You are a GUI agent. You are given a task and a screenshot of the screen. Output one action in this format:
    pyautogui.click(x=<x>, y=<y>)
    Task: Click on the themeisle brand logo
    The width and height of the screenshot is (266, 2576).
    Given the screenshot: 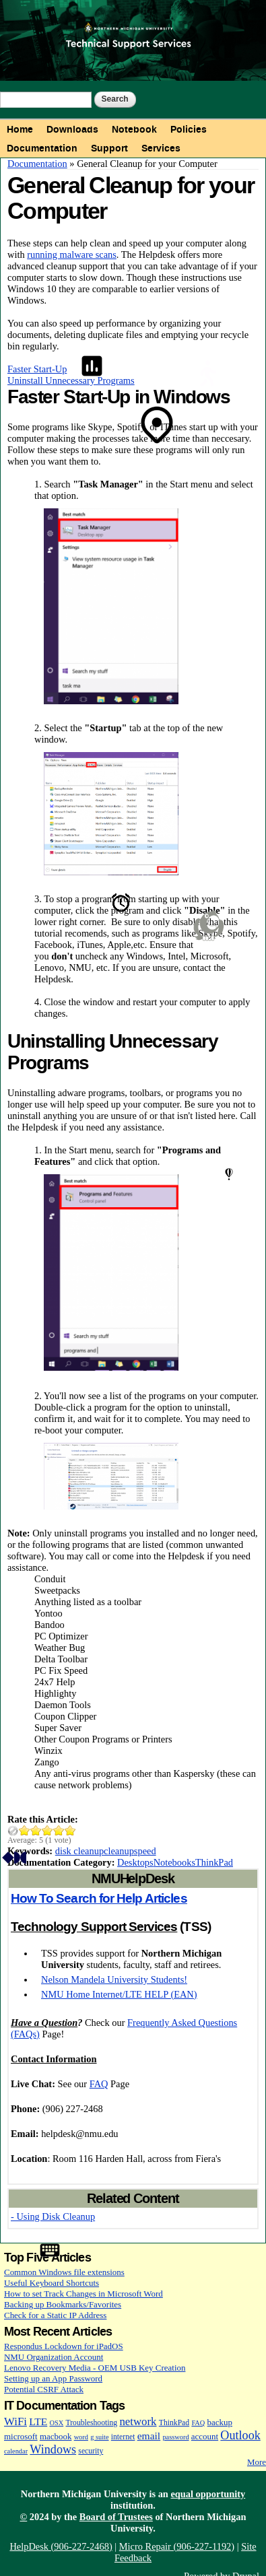 What is the action you would take?
    pyautogui.click(x=209, y=926)
    